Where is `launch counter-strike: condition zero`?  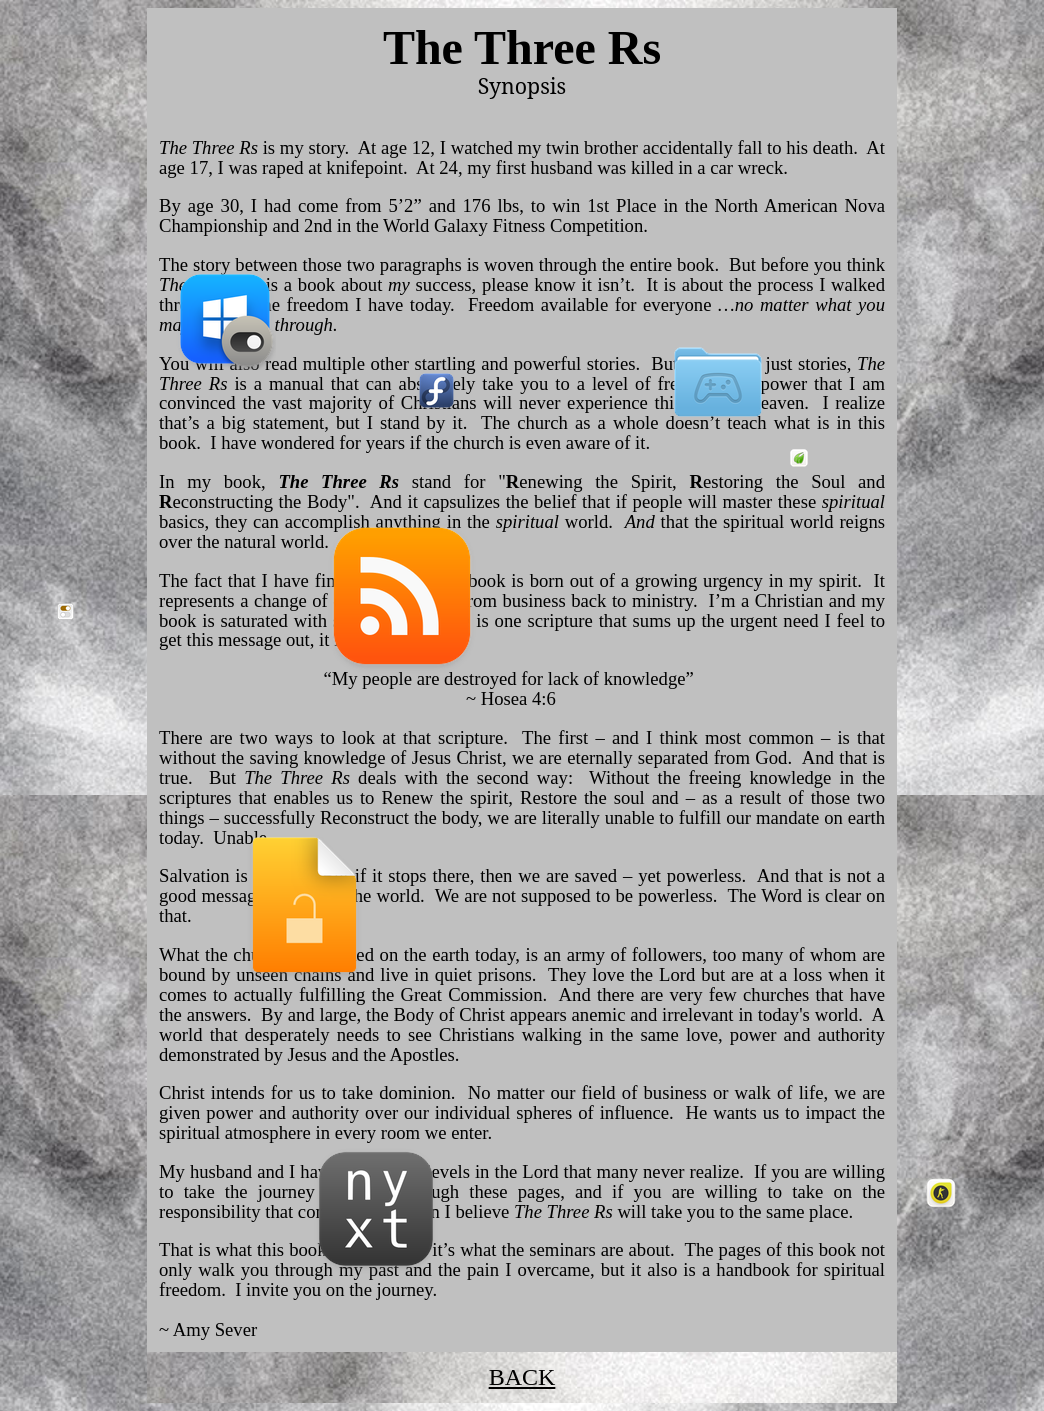
launch counter-strike: condition zero is located at coordinates (941, 1193).